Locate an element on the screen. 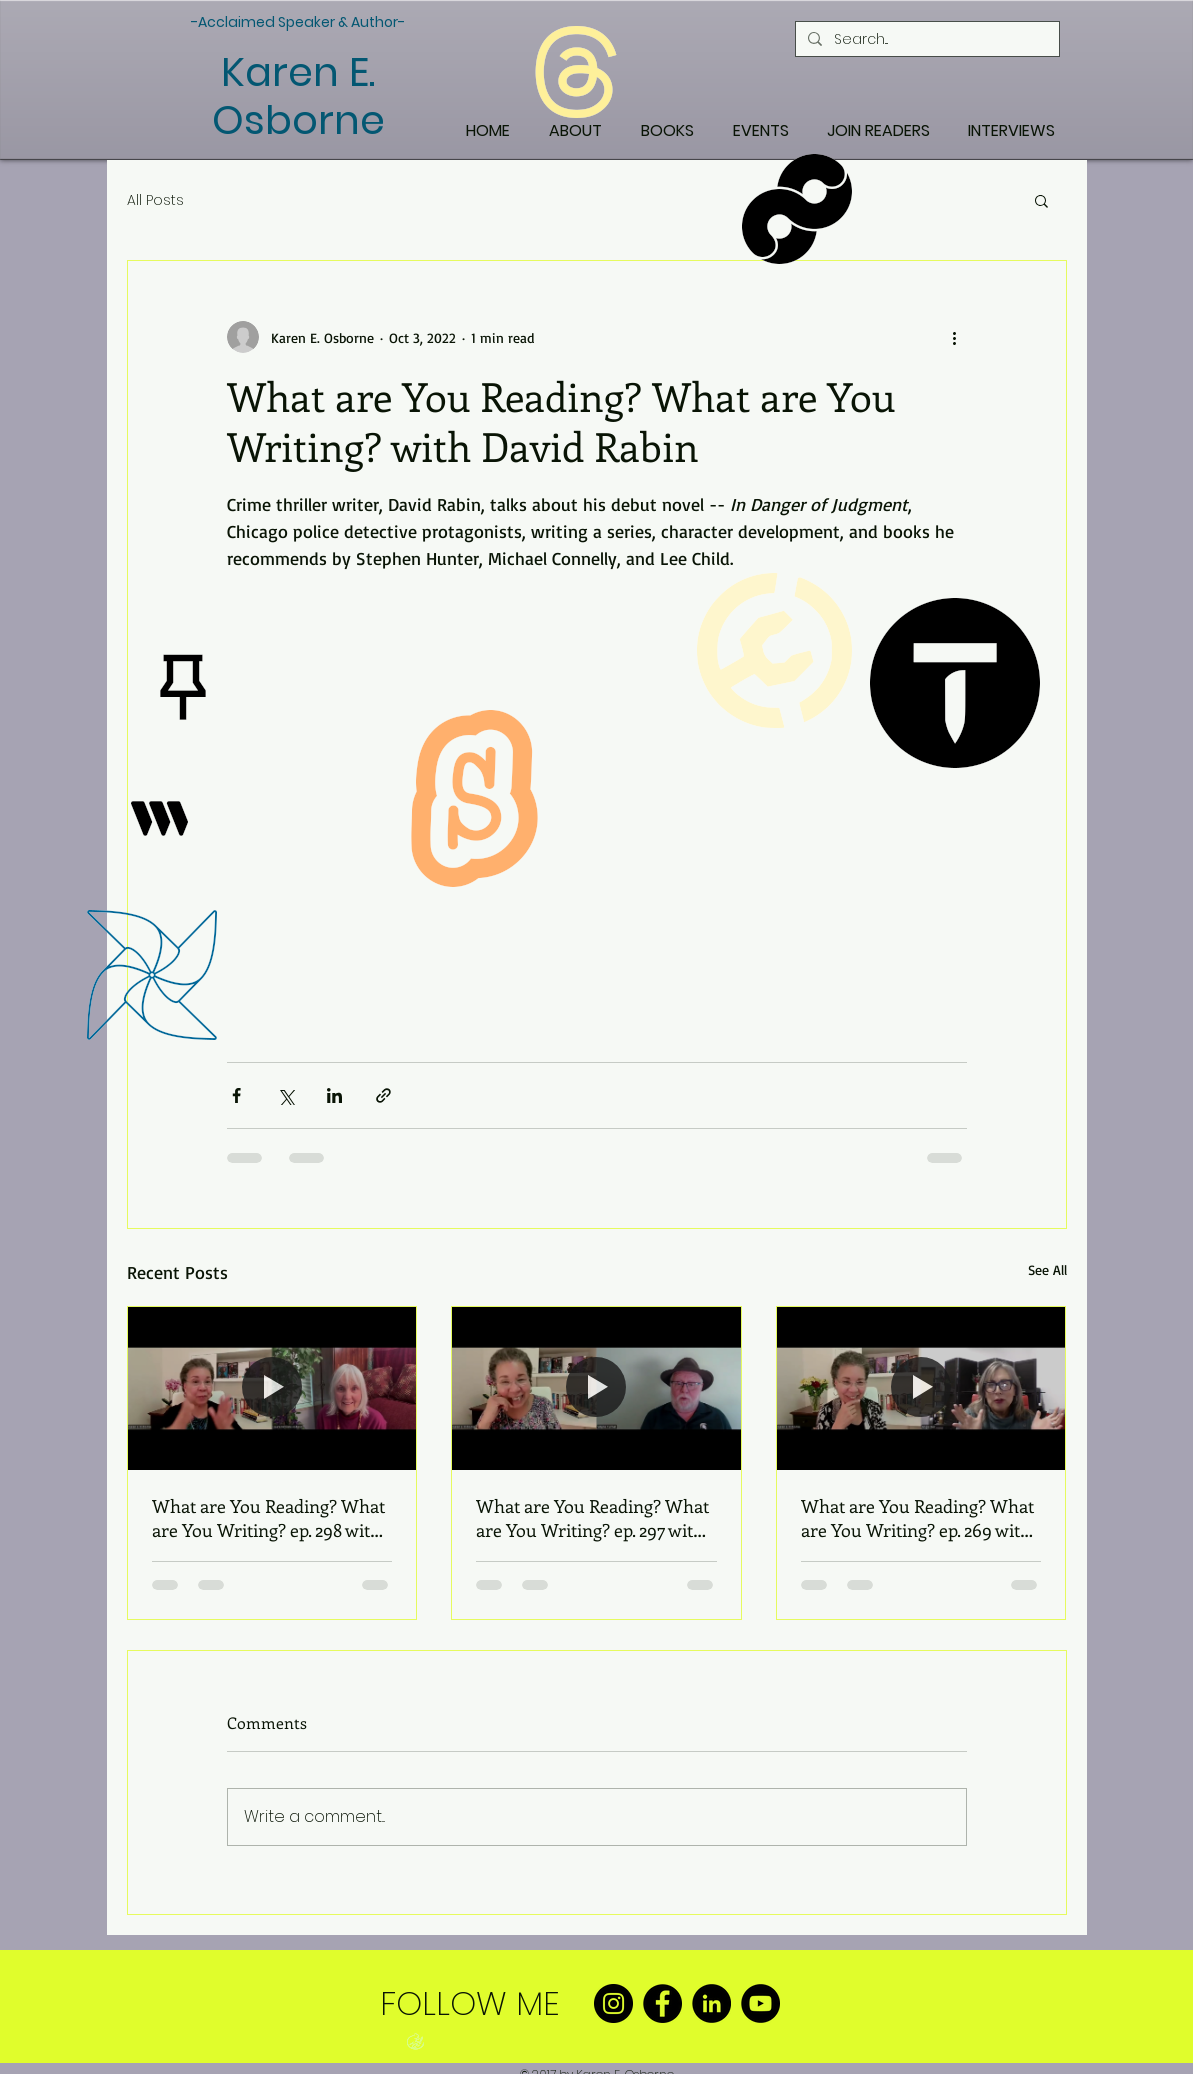  visit the Modrinth website or platform is located at coordinates (774, 650).